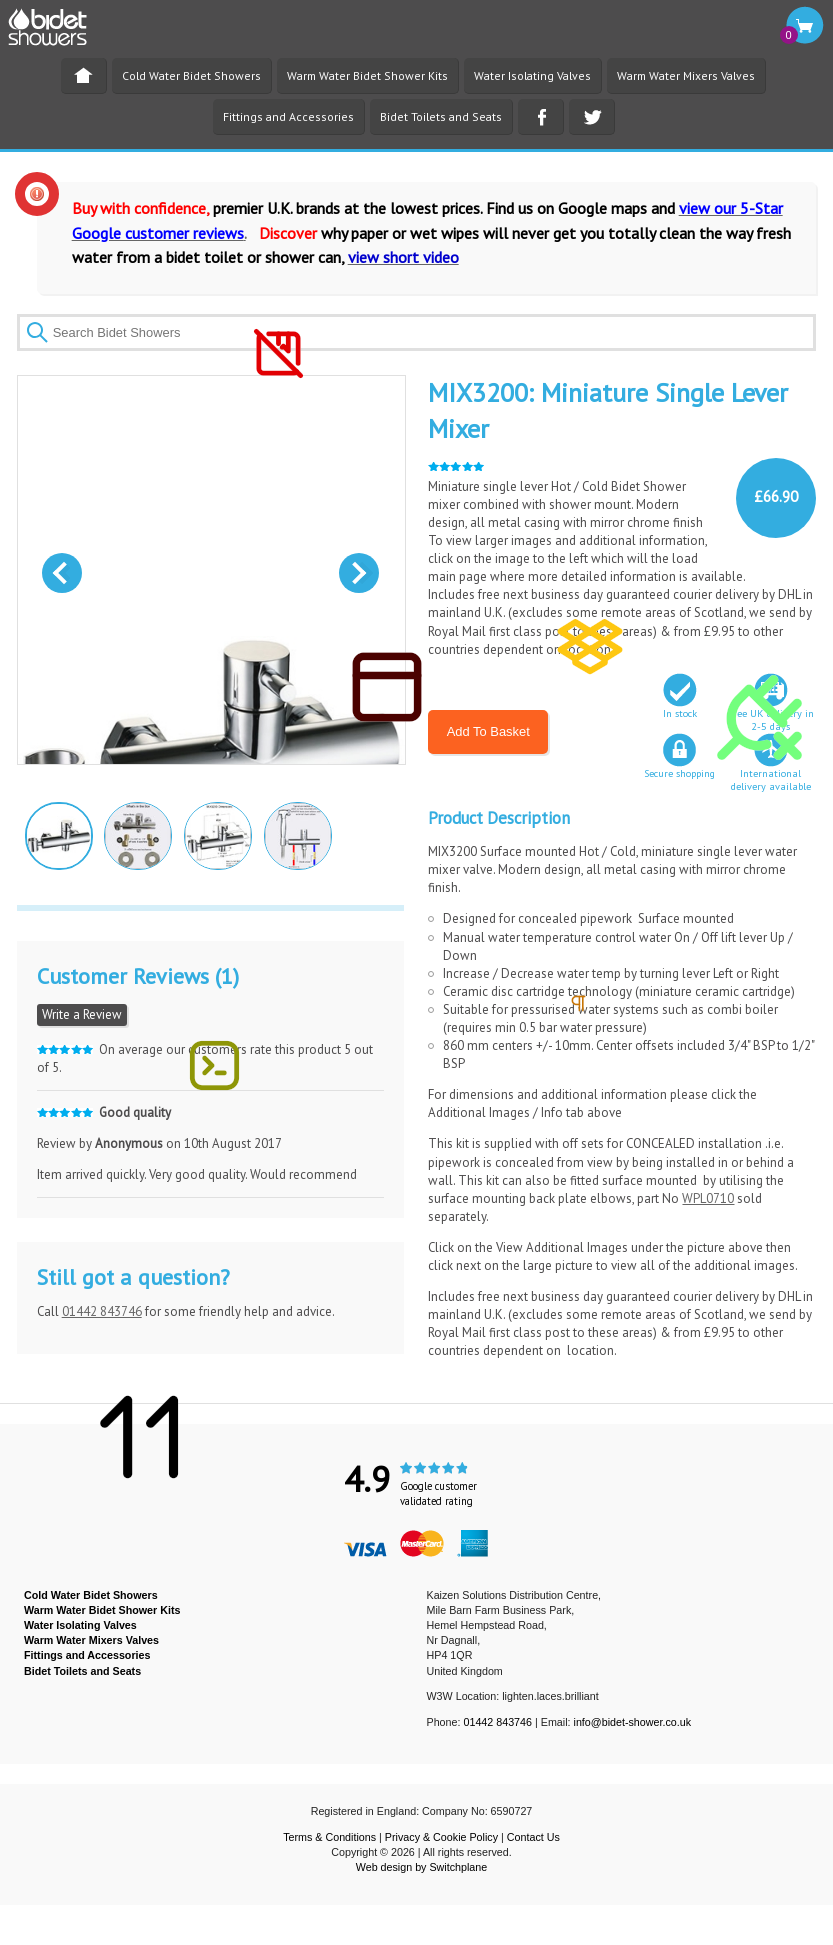 Image resolution: width=833 pixels, height=1945 pixels. I want to click on album or collection unavailable, so click(278, 353).